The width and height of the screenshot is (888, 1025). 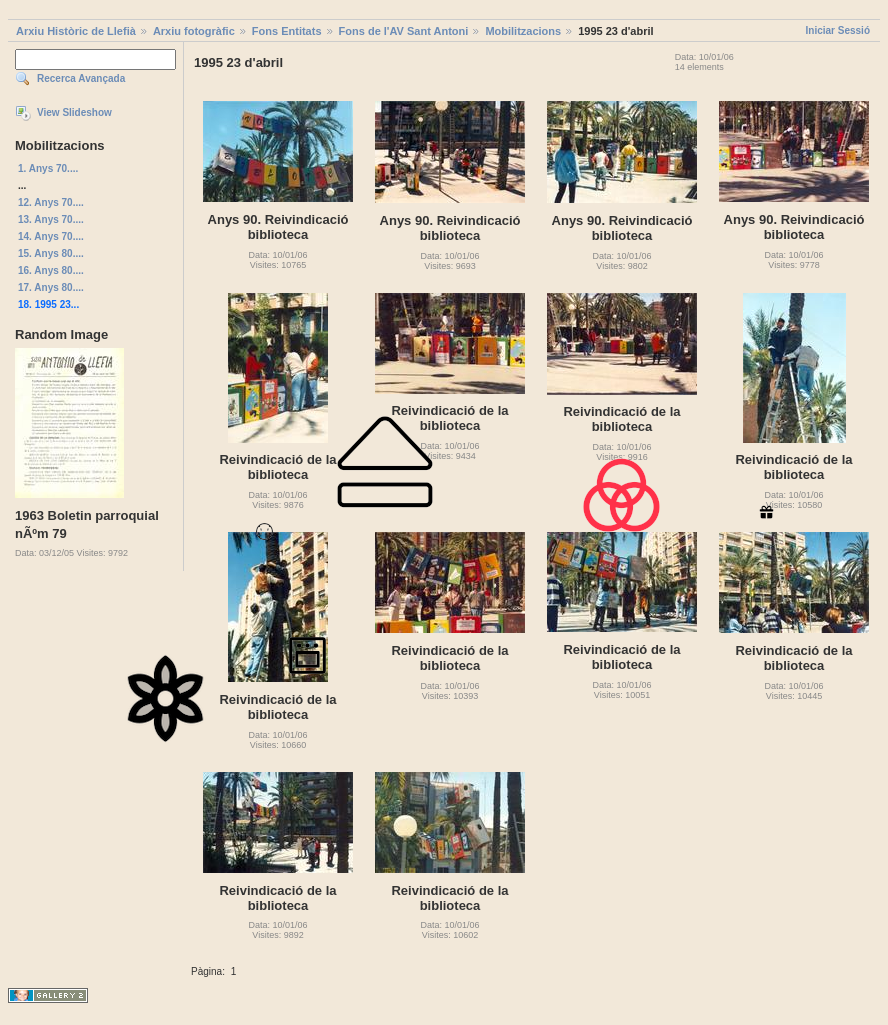 I want to click on access oven controls in a smart home app, so click(x=307, y=655).